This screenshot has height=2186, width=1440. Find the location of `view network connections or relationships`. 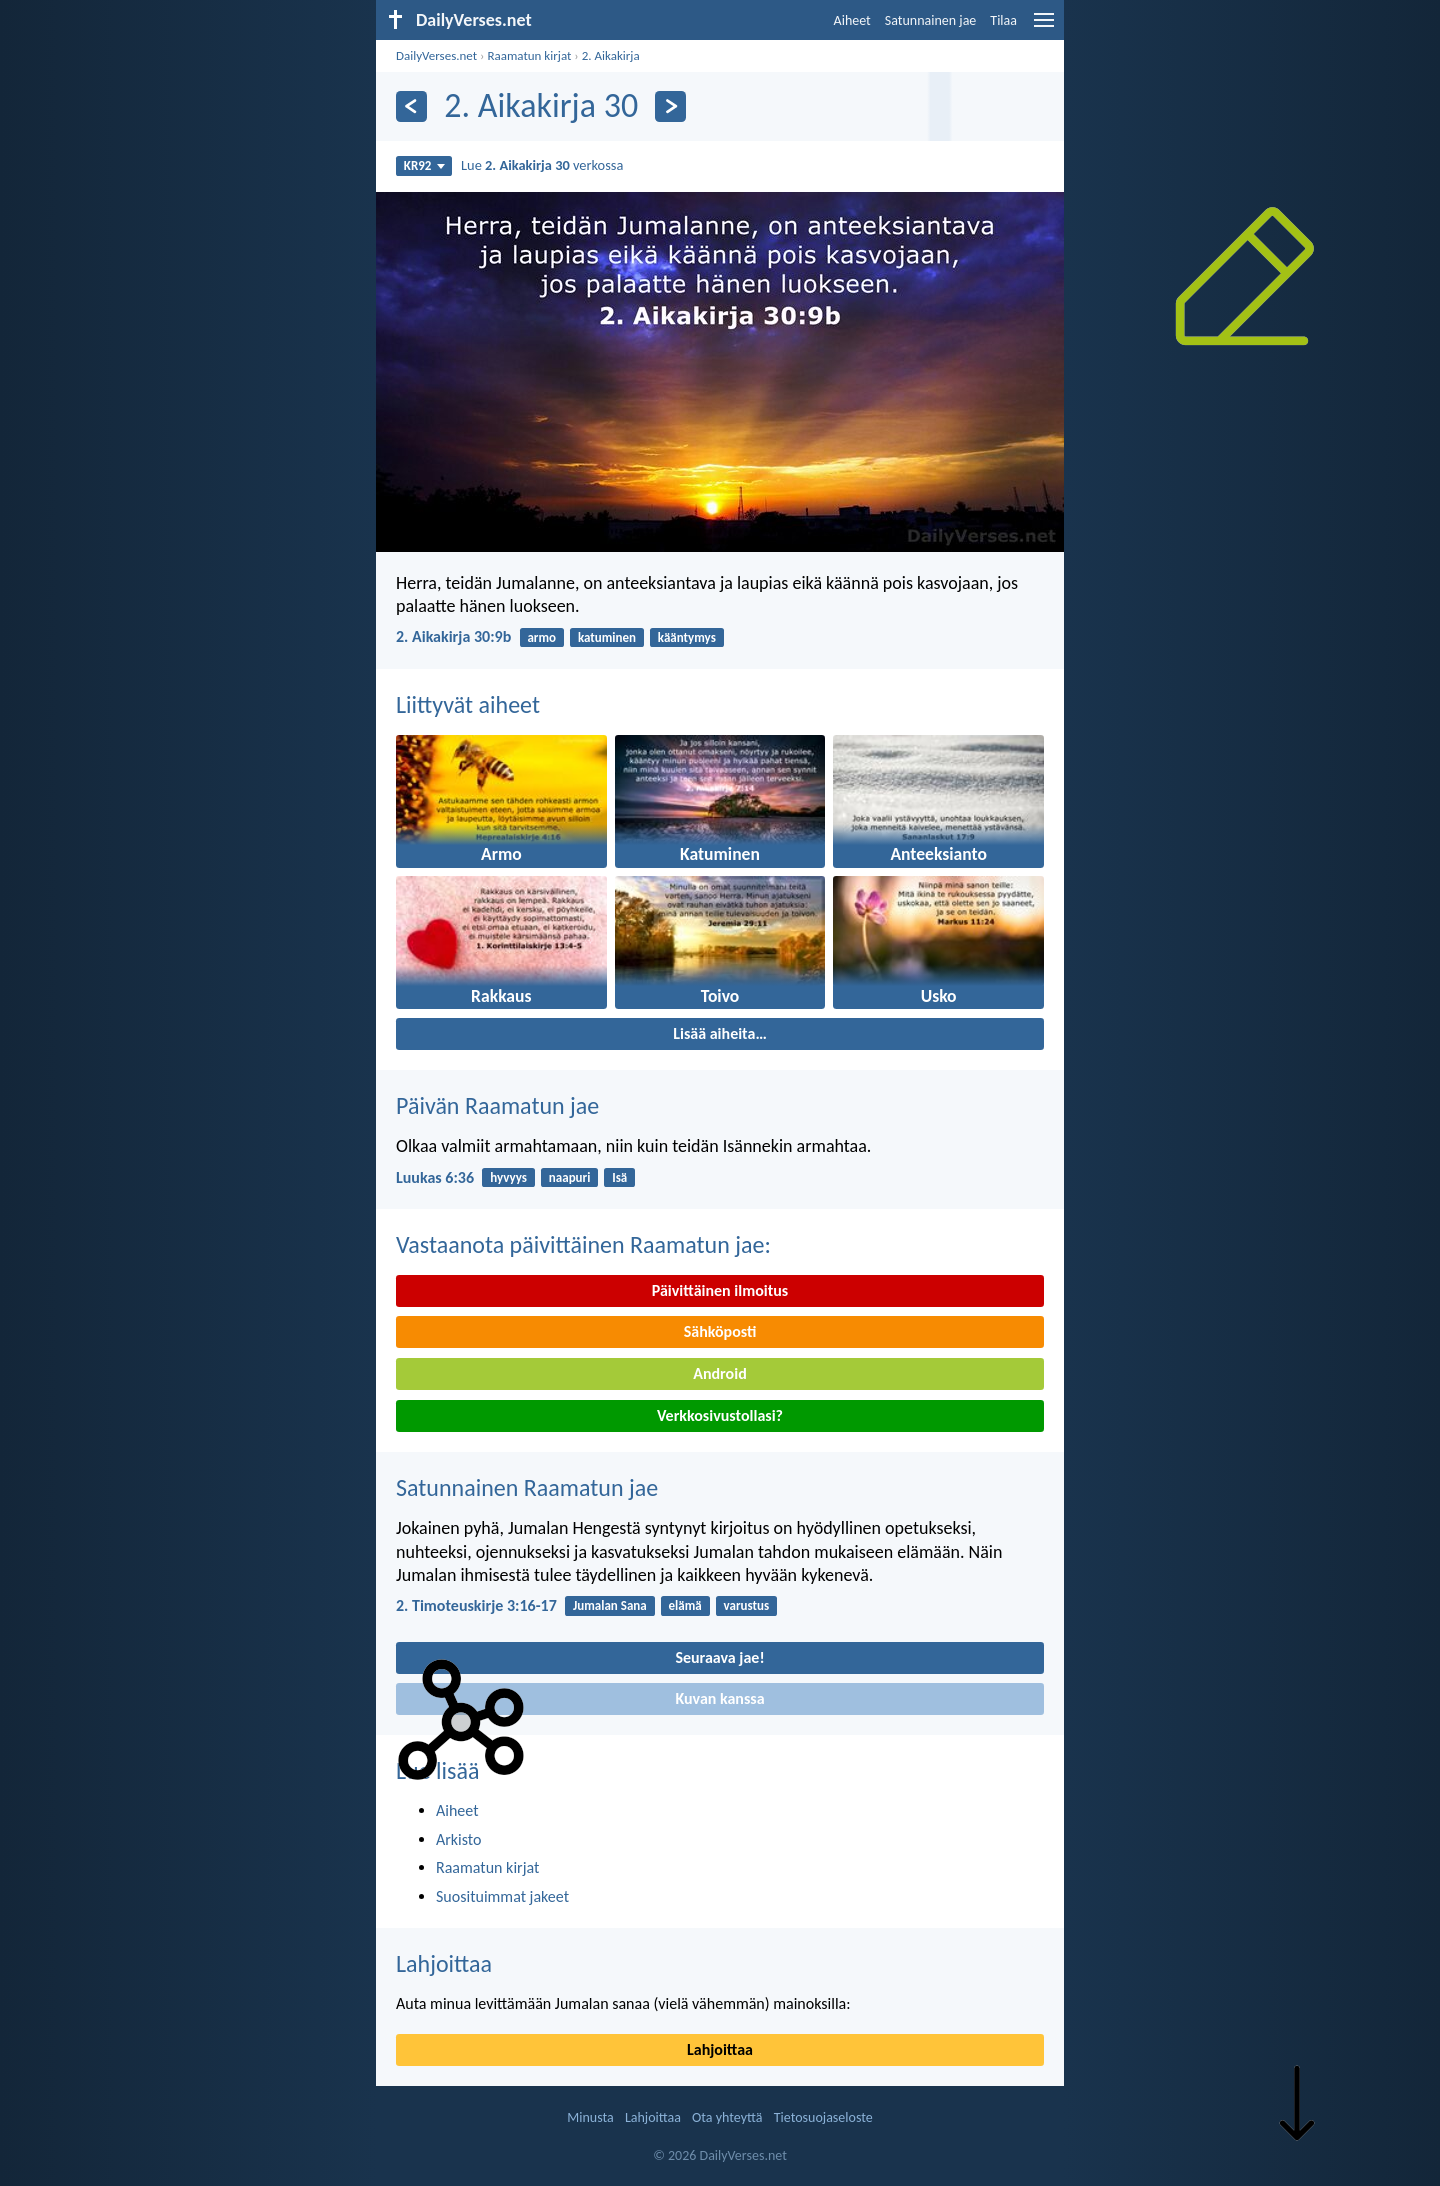

view network connections or relationships is located at coordinates (461, 1722).